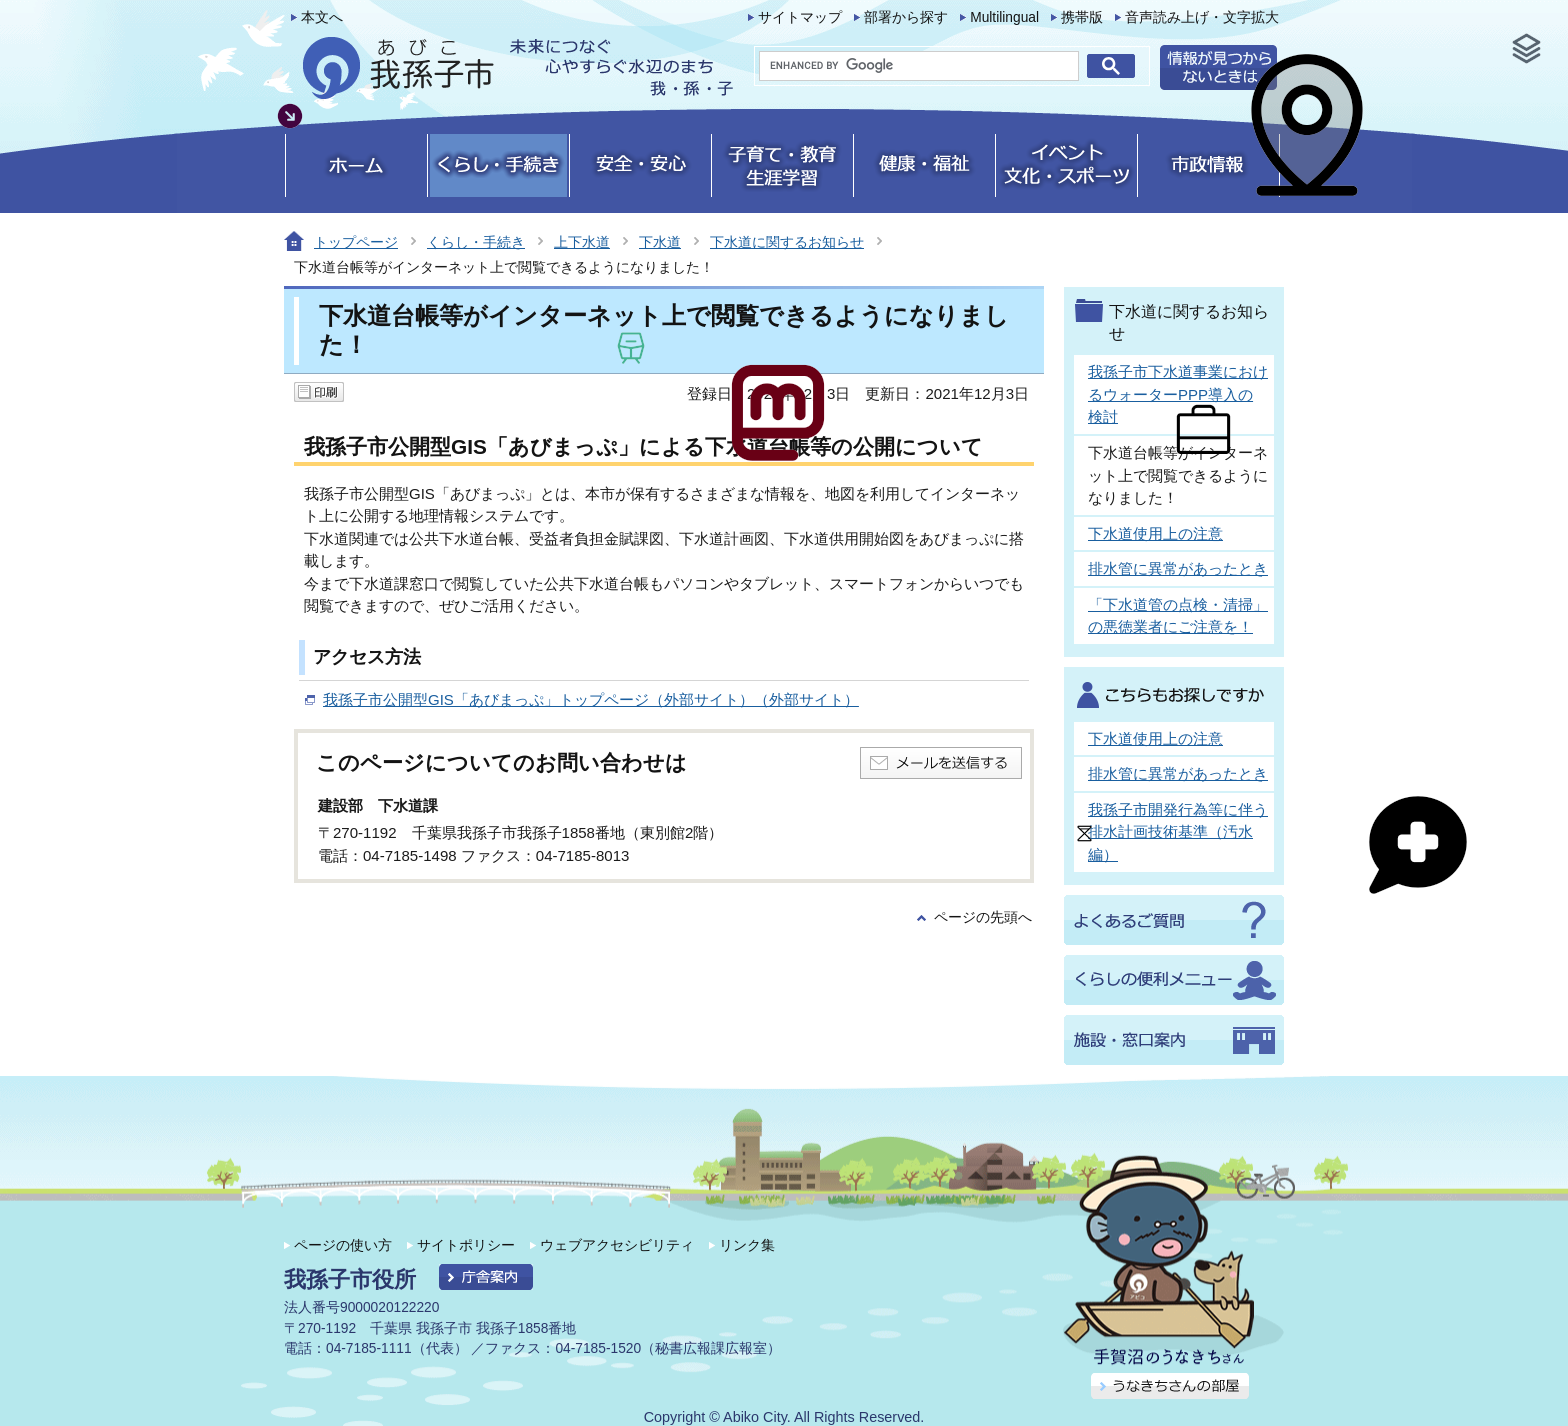  Describe the element at coordinates (1418, 845) in the screenshot. I see `access medical chat or health support` at that location.